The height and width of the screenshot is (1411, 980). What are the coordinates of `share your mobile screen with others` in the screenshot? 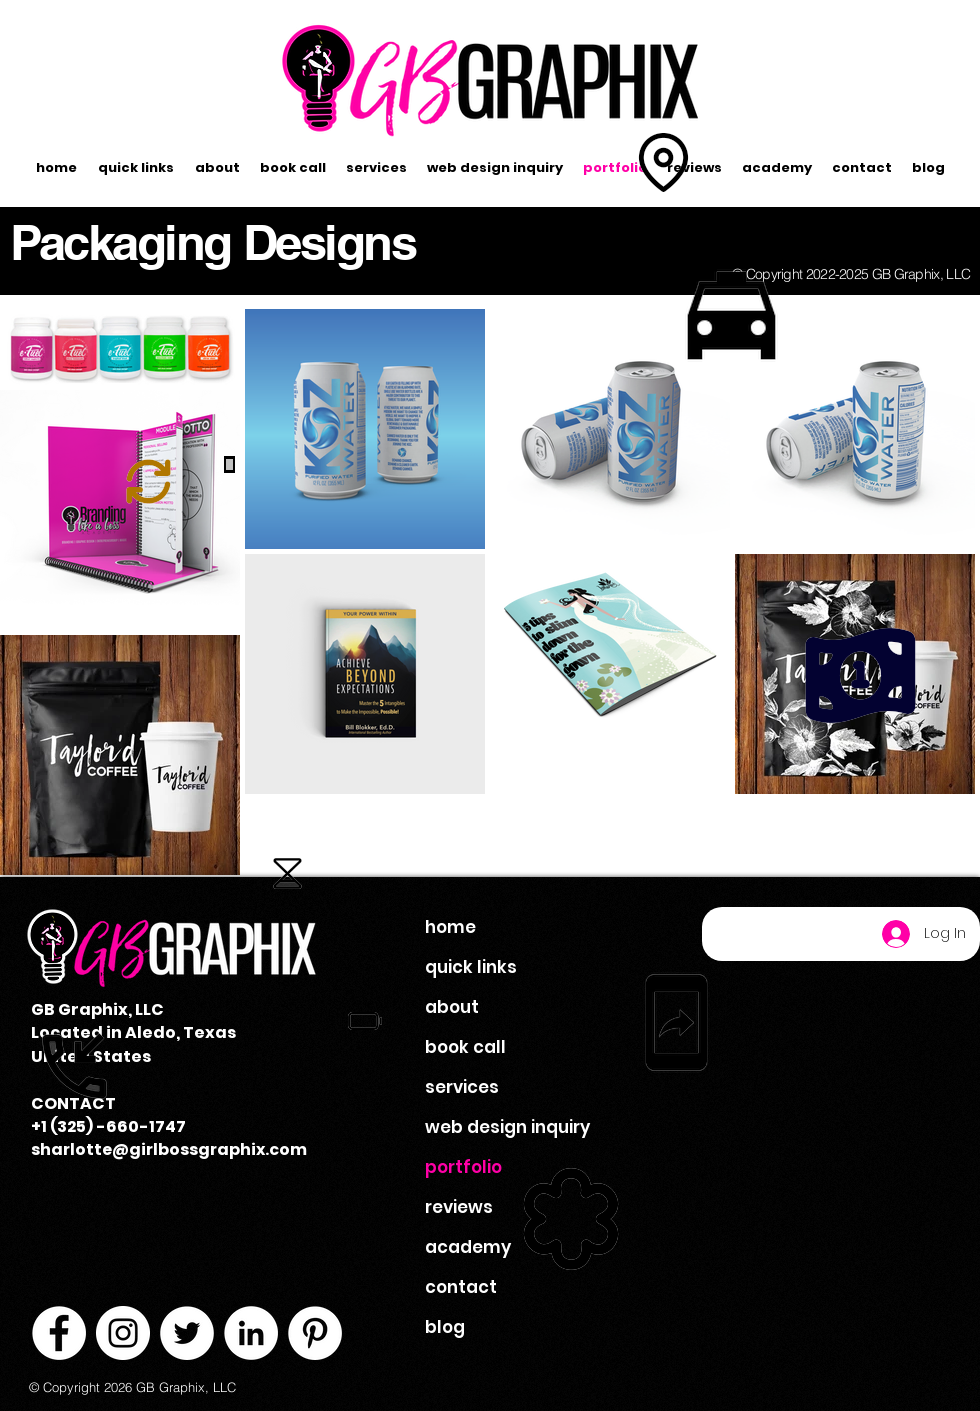 It's located at (676, 1022).